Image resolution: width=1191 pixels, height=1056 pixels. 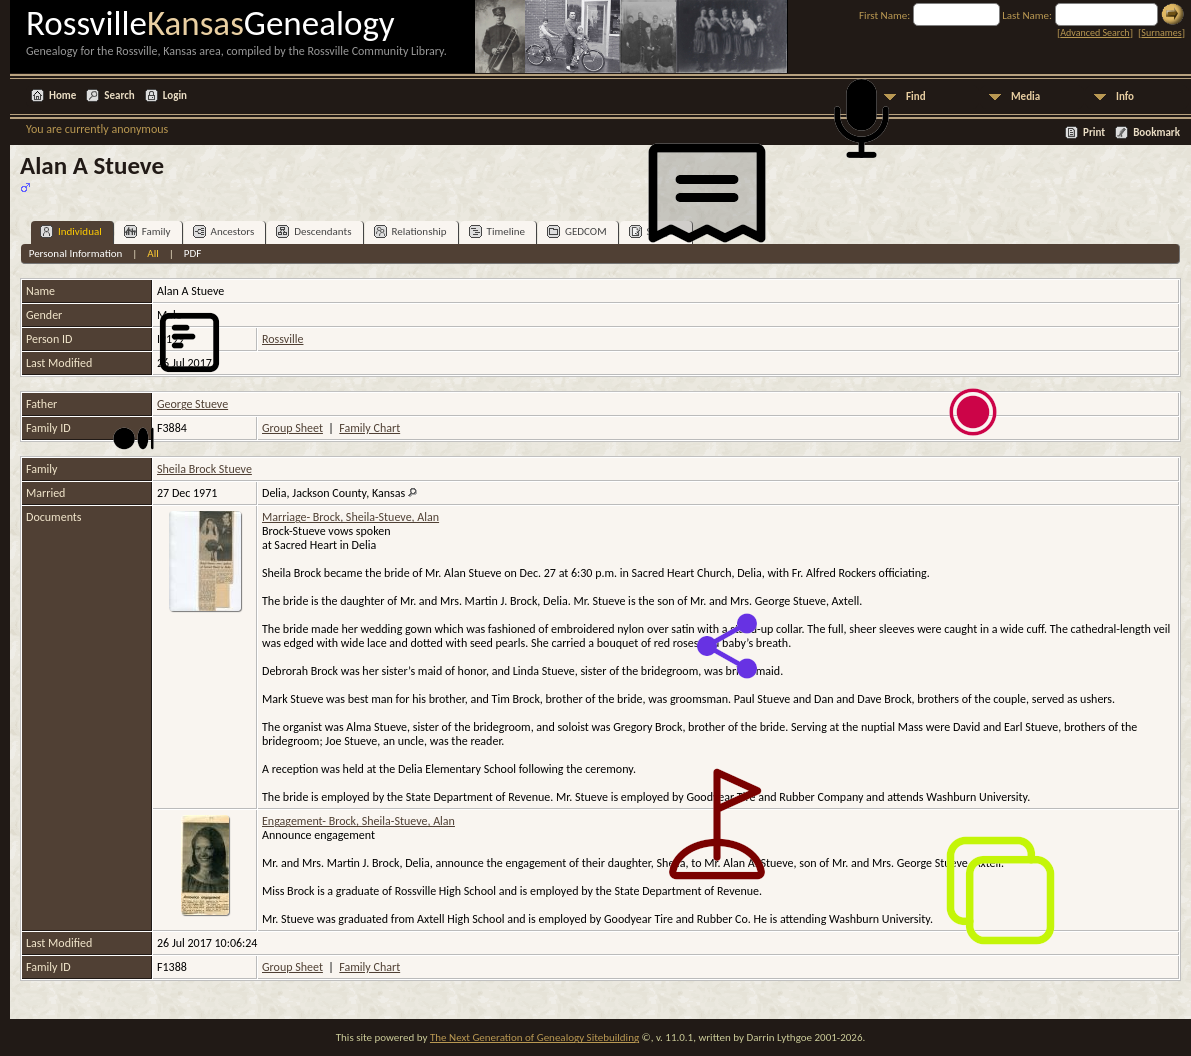 I want to click on indicates a selected radio button option, so click(x=973, y=412).